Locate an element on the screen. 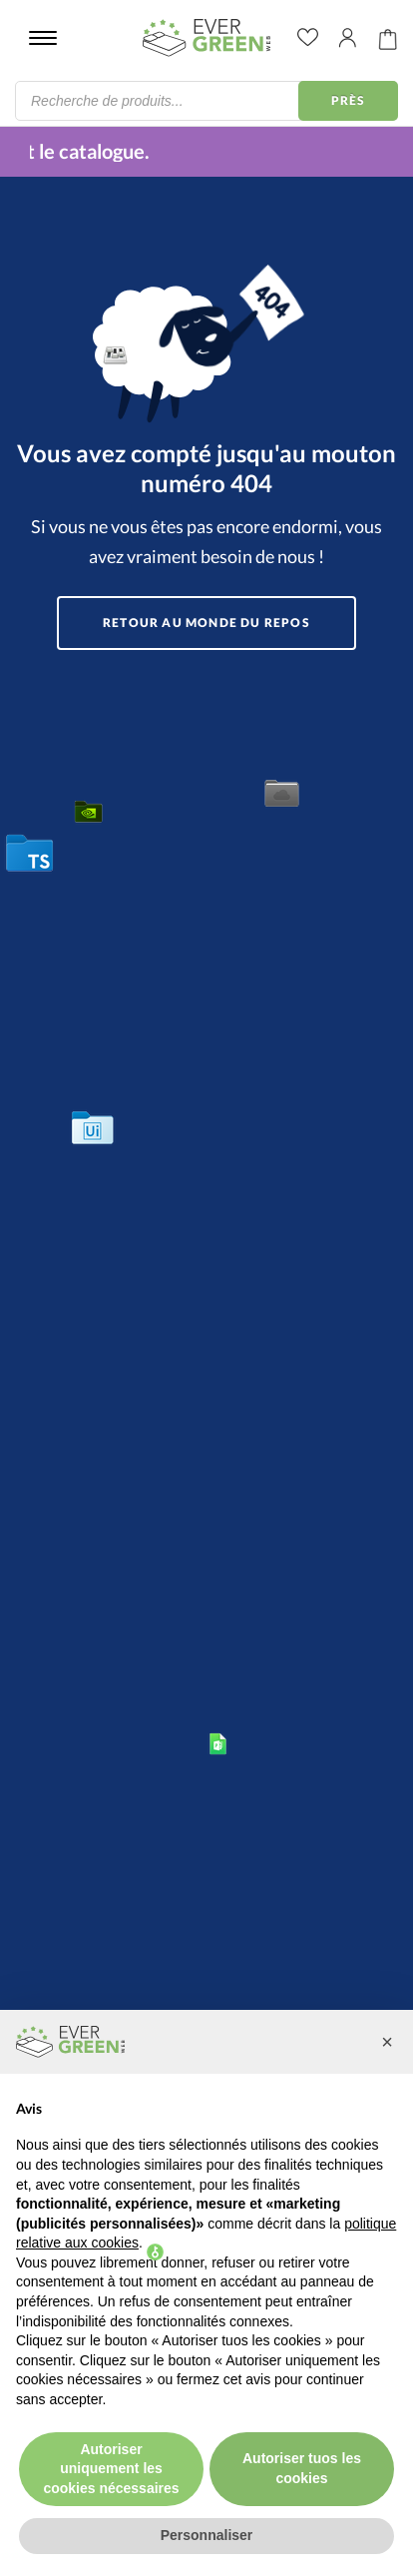  access cloud-synced files and folders is located at coordinates (281, 793).